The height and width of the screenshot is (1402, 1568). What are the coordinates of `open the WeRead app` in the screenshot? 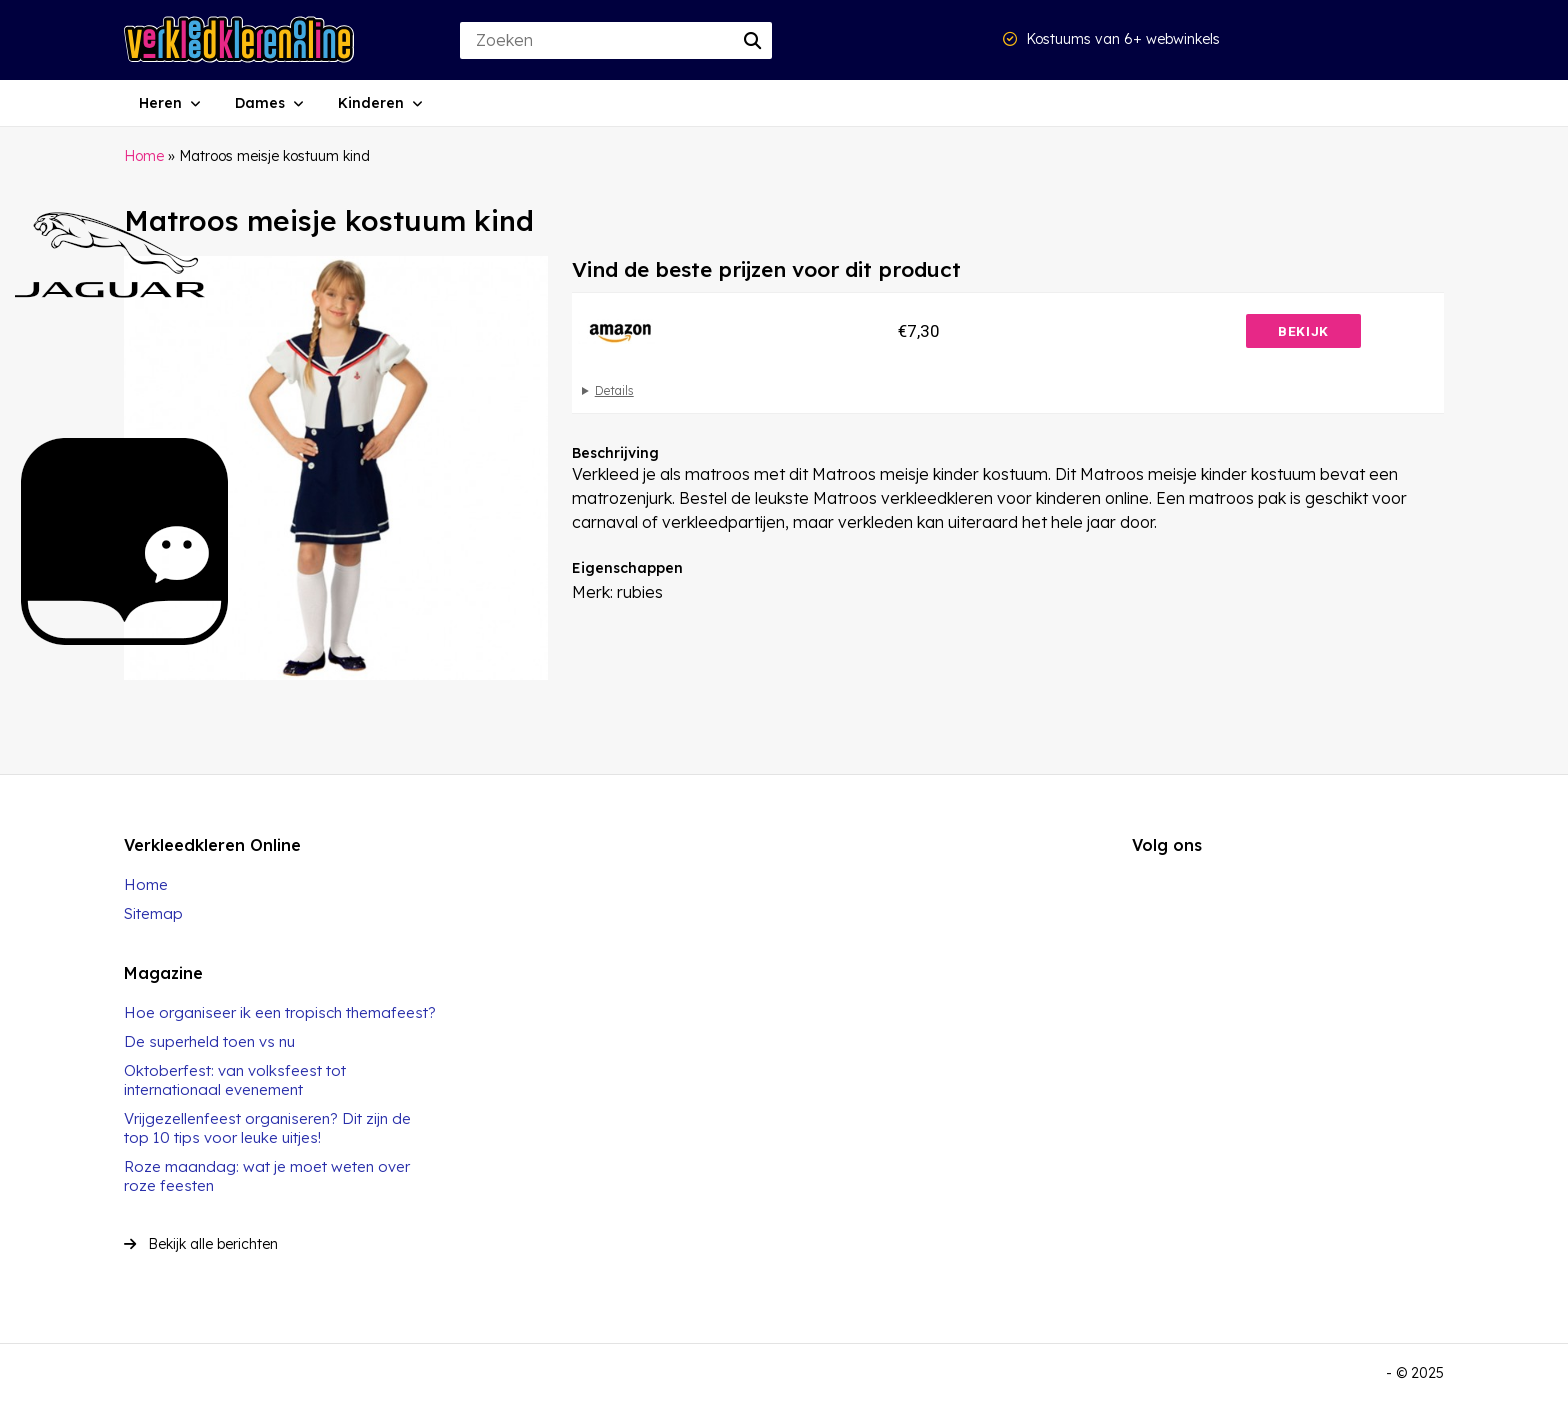 It's located at (124, 541).